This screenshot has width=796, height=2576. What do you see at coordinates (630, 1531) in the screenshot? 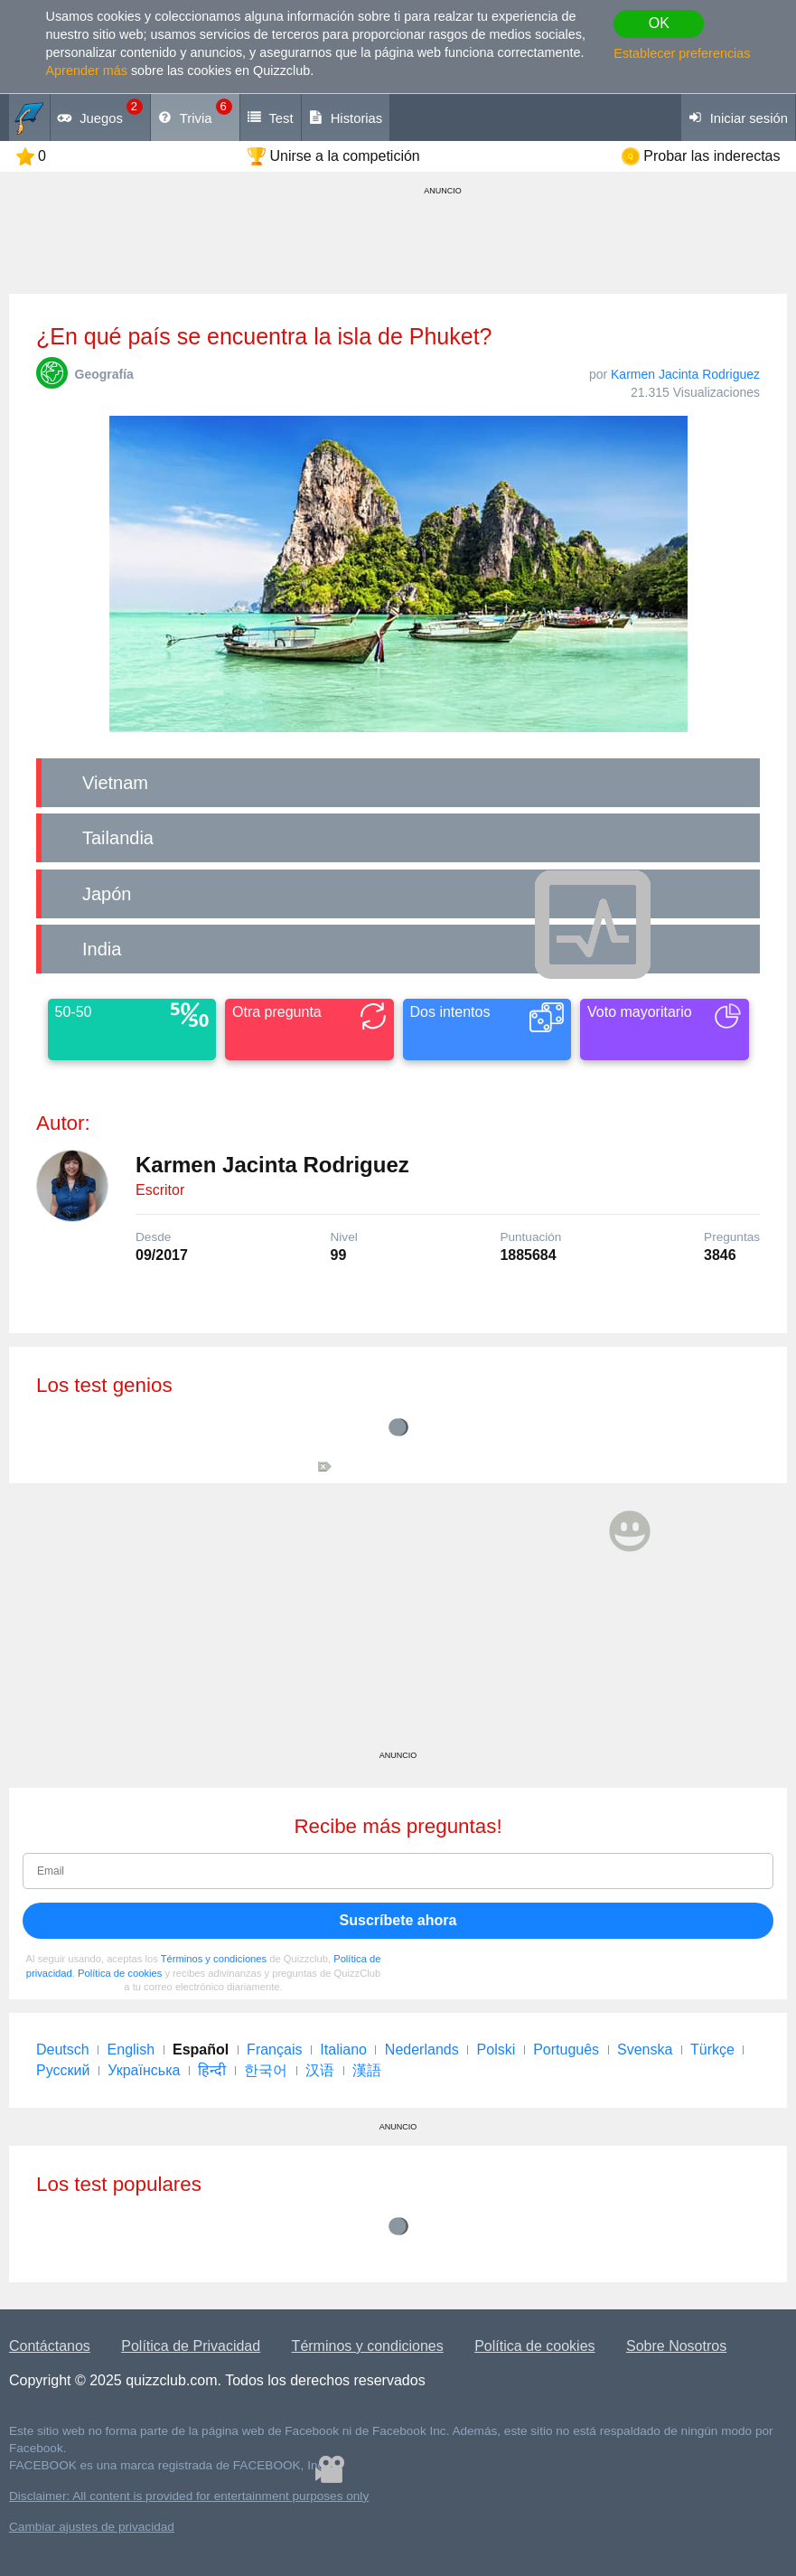
I see `react with a happy emoji` at bounding box center [630, 1531].